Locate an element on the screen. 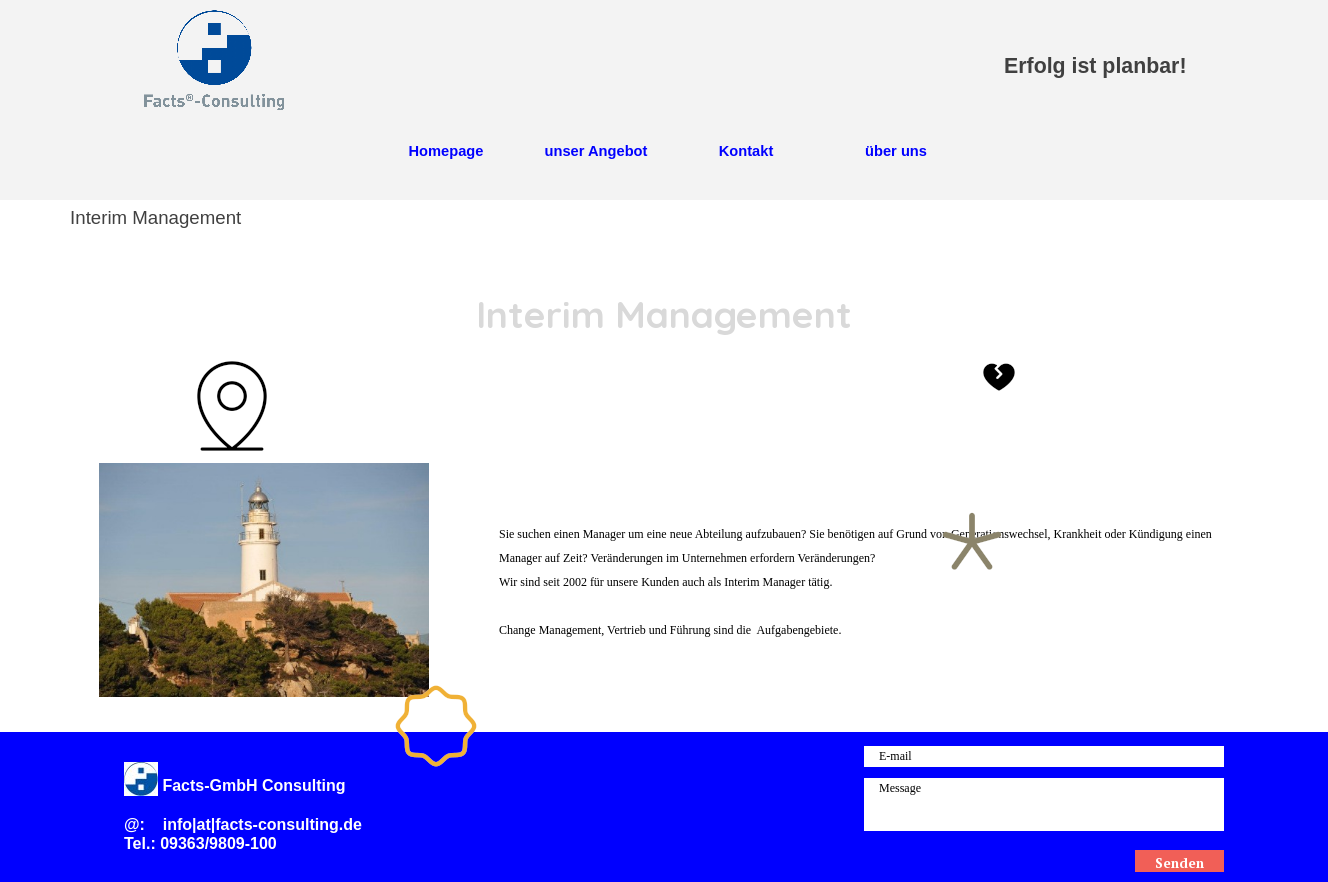 The height and width of the screenshot is (882, 1328). unlike or remove from favorites is located at coordinates (999, 376).